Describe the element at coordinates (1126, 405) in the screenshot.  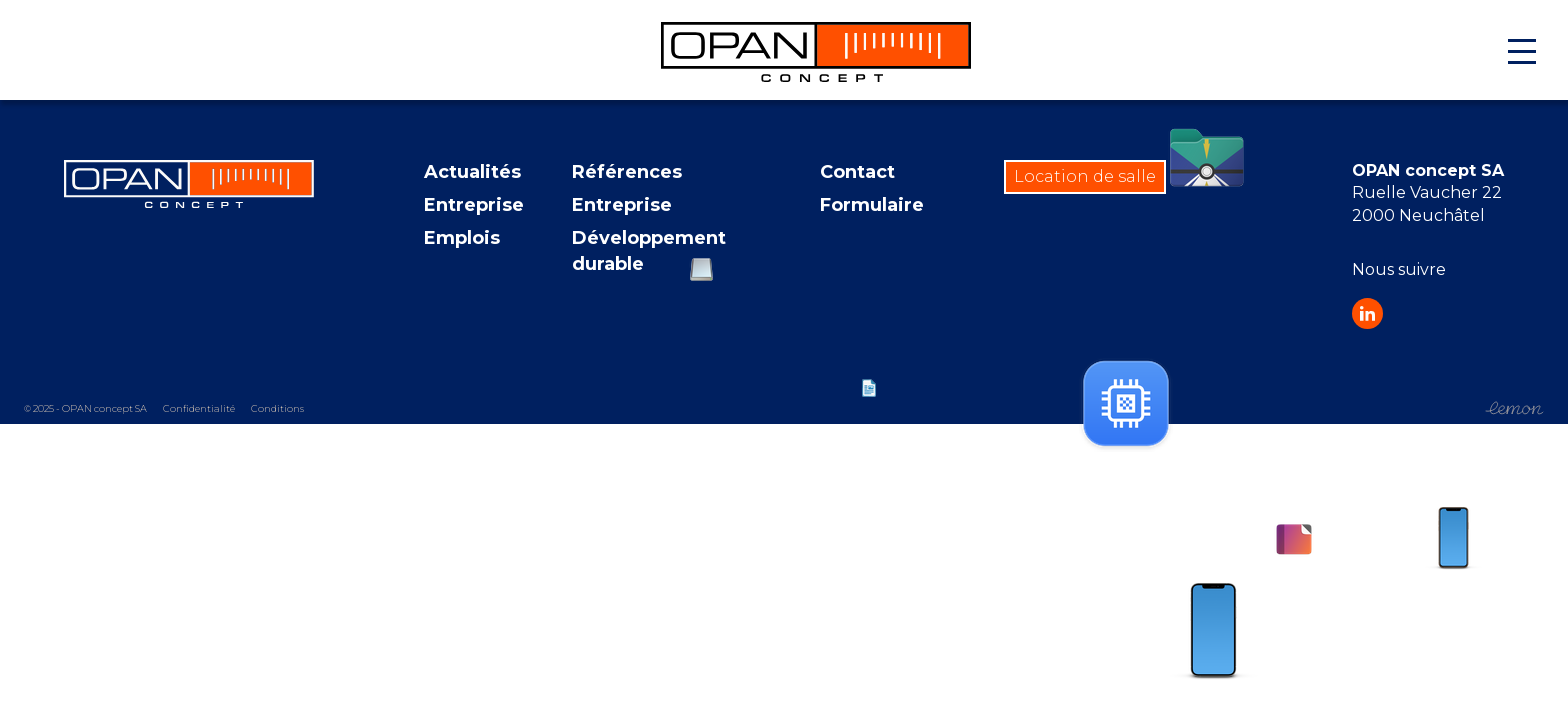
I see `access electronics or hardware settings` at that location.